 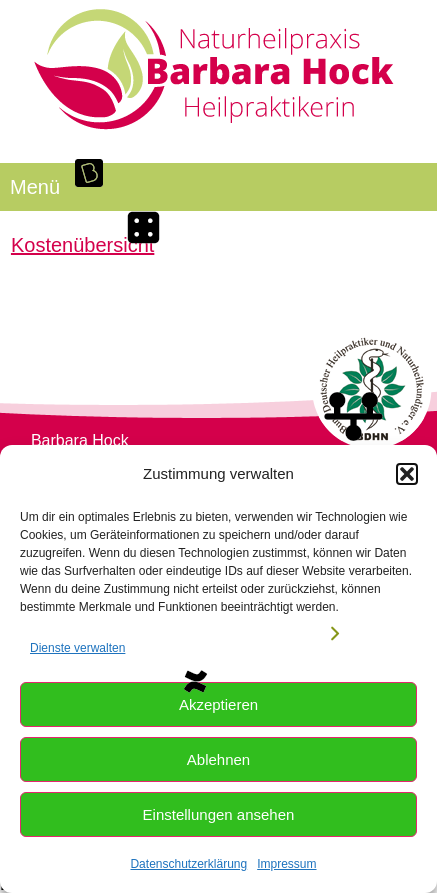 What do you see at coordinates (195, 681) in the screenshot?
I see `open Confluence workspace` at bounding box center [195, 681].